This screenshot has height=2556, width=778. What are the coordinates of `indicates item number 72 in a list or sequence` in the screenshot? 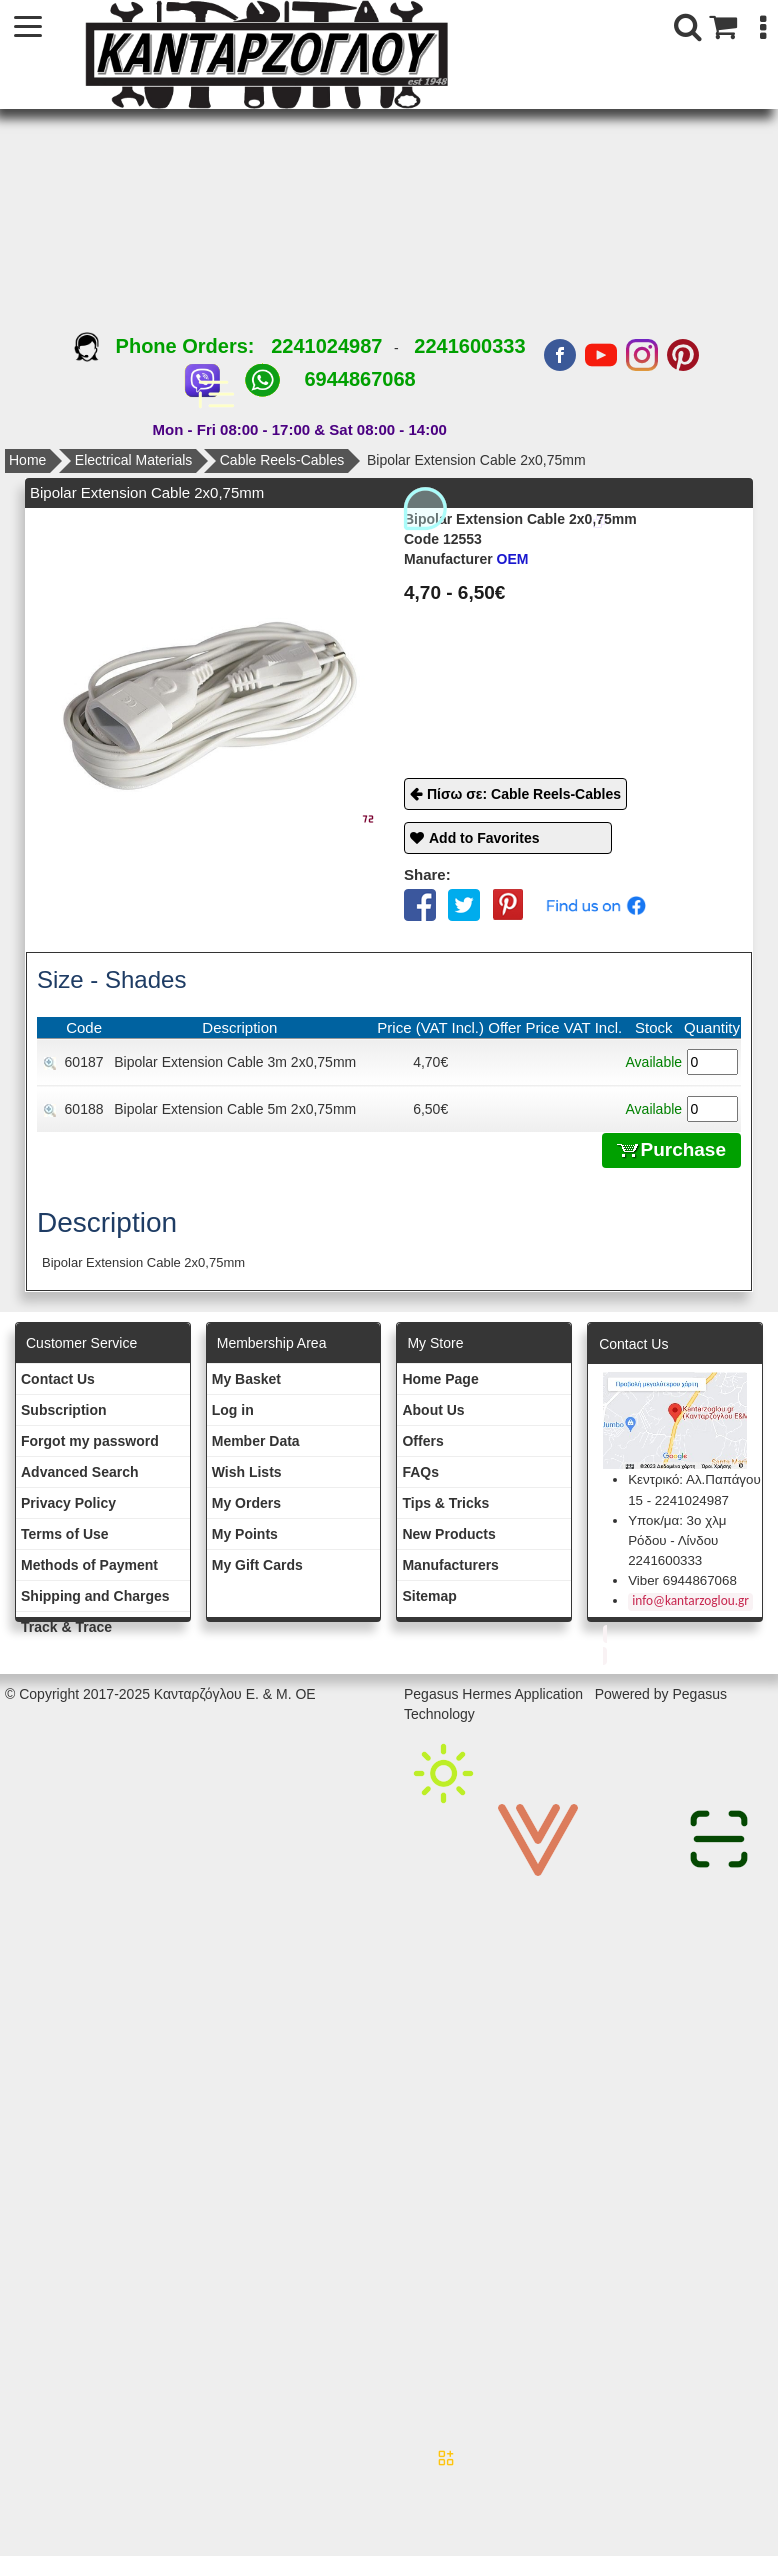 It's located at (368, 819).